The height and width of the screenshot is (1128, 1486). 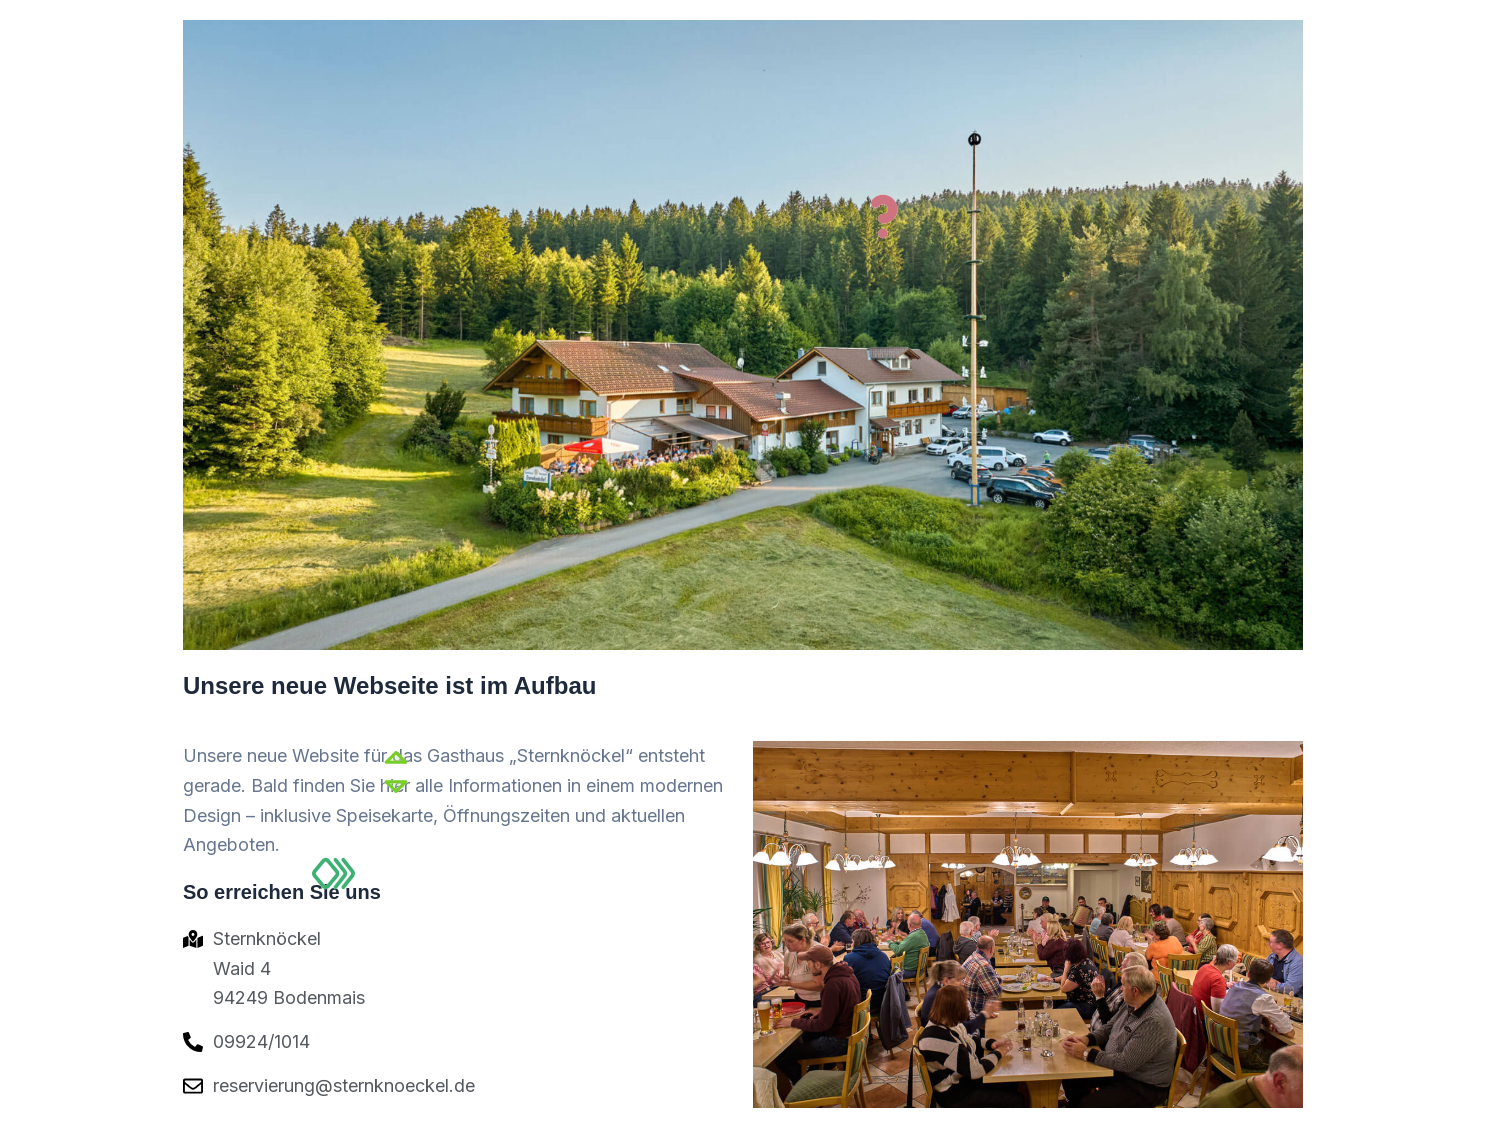 What do you see at coordinates (396, 772) in the screenshot?
I see `expand or collapse a dropdown menu` at bounding box center [396, 772].